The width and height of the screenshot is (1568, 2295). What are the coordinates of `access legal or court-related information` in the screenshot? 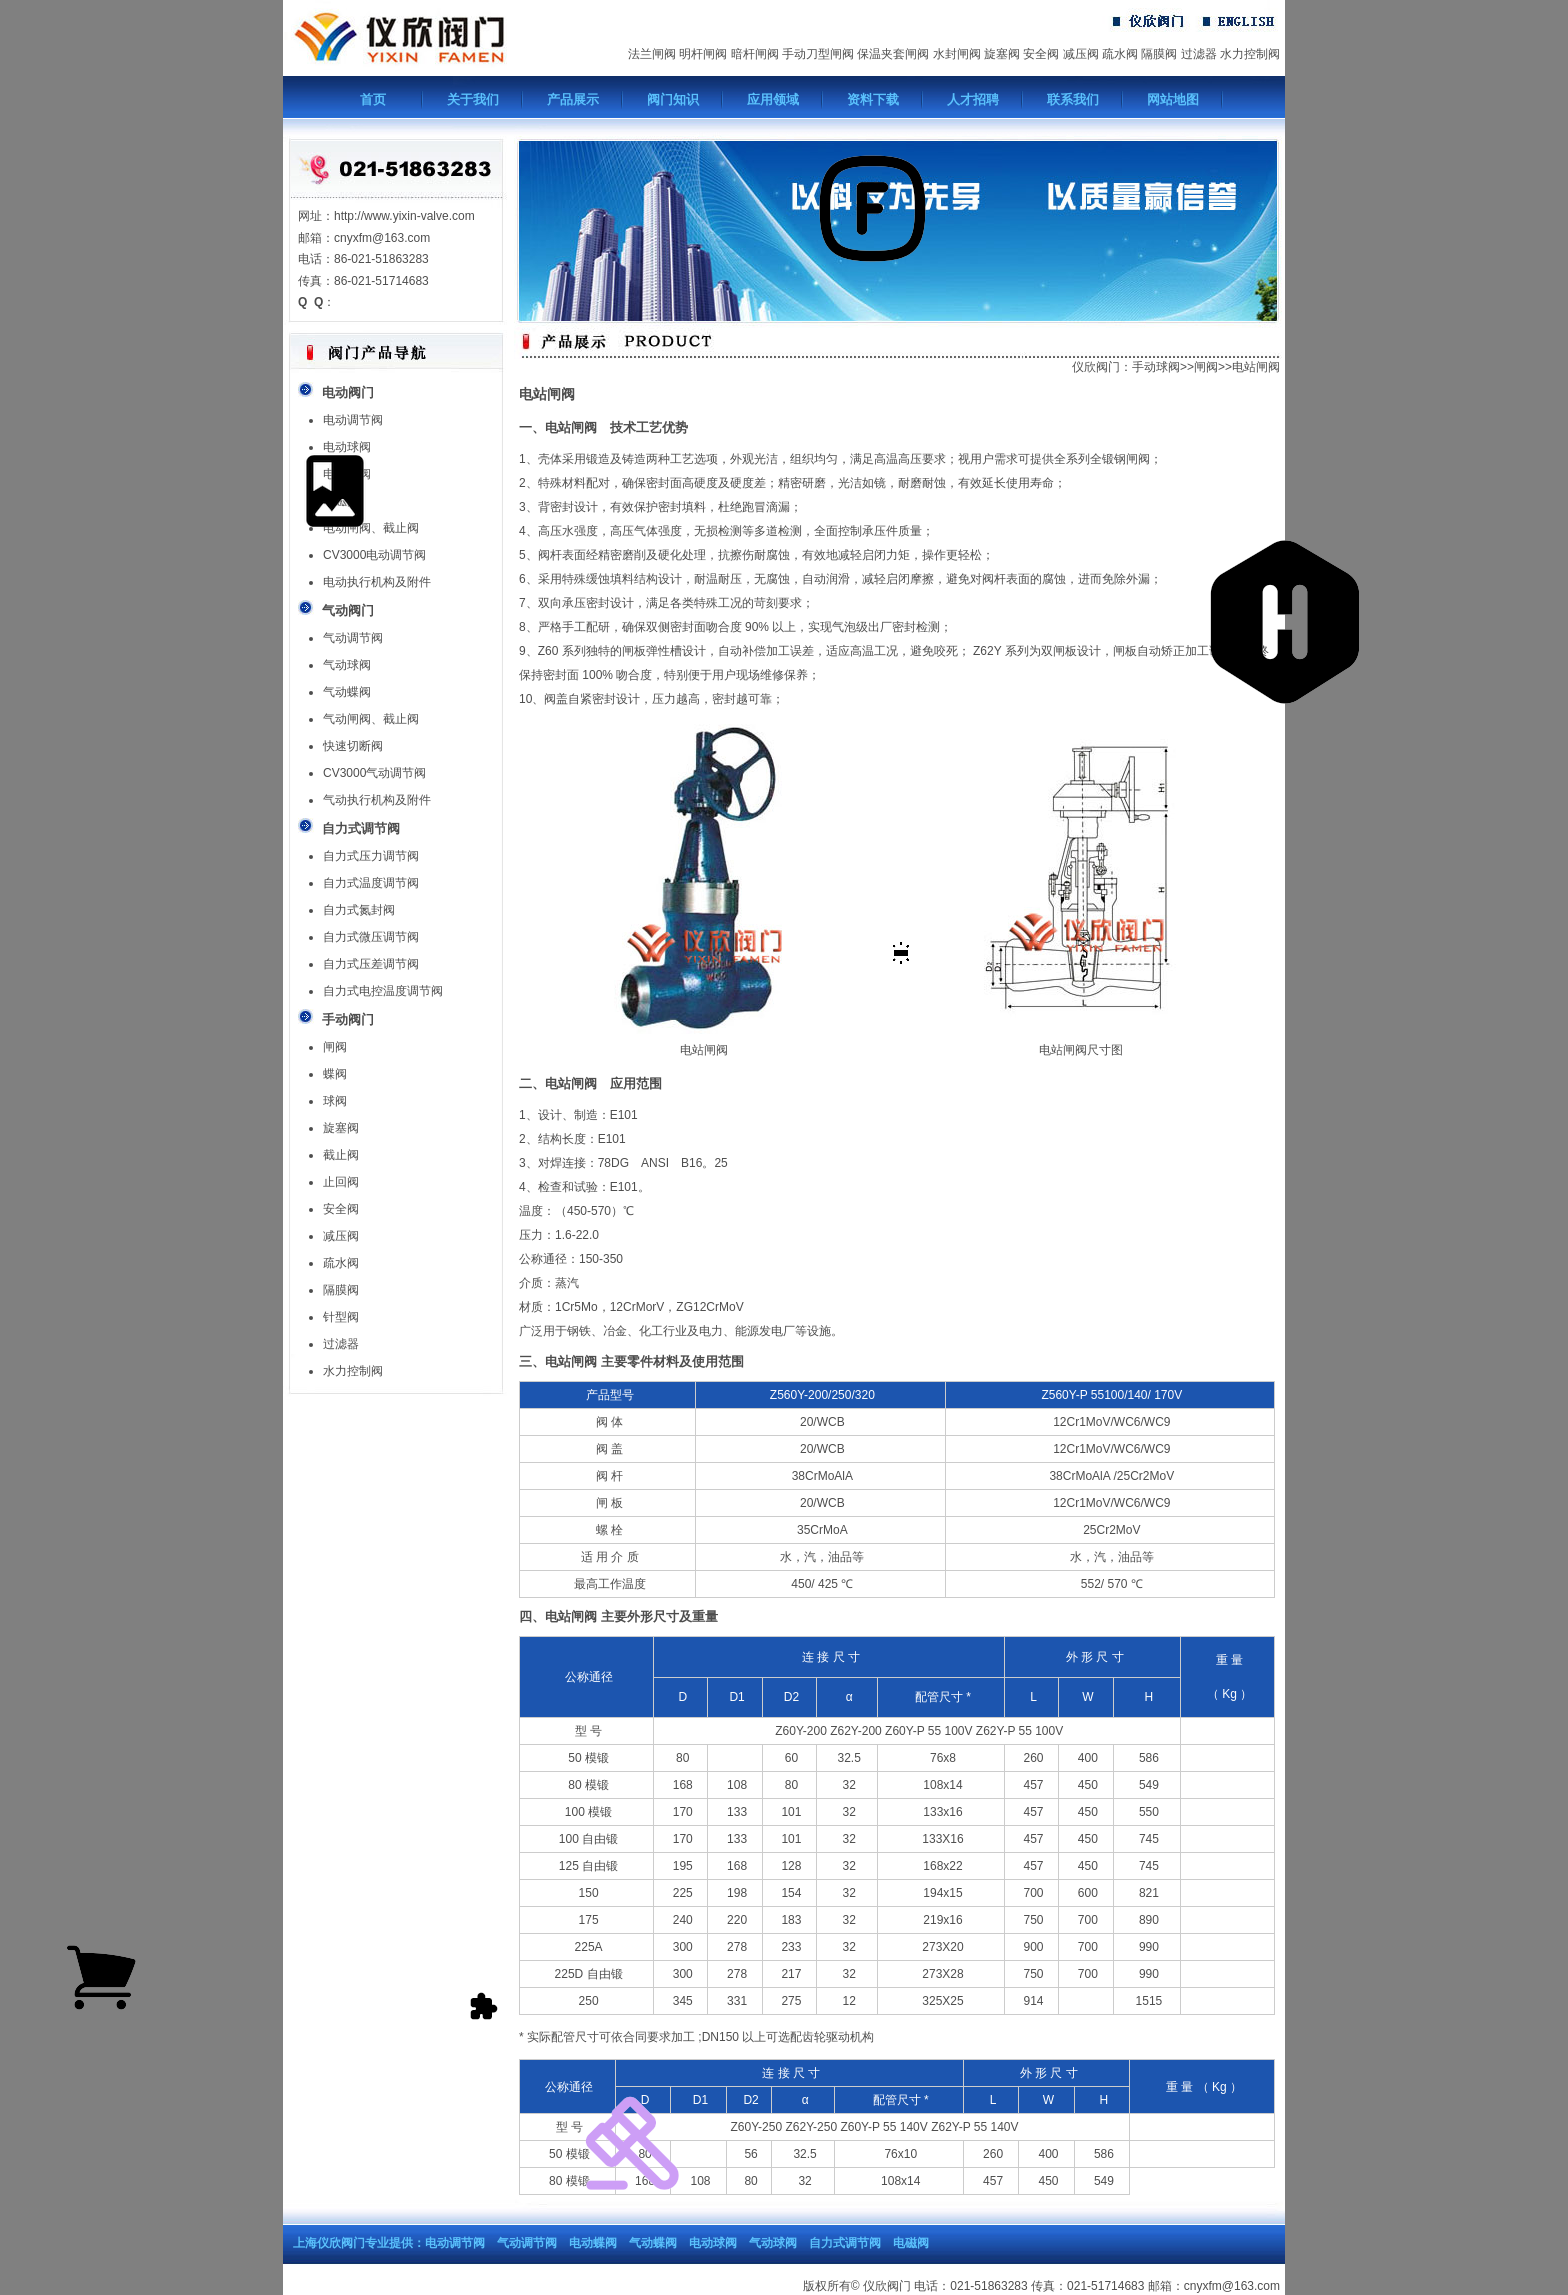 It's located at (632, 2143).